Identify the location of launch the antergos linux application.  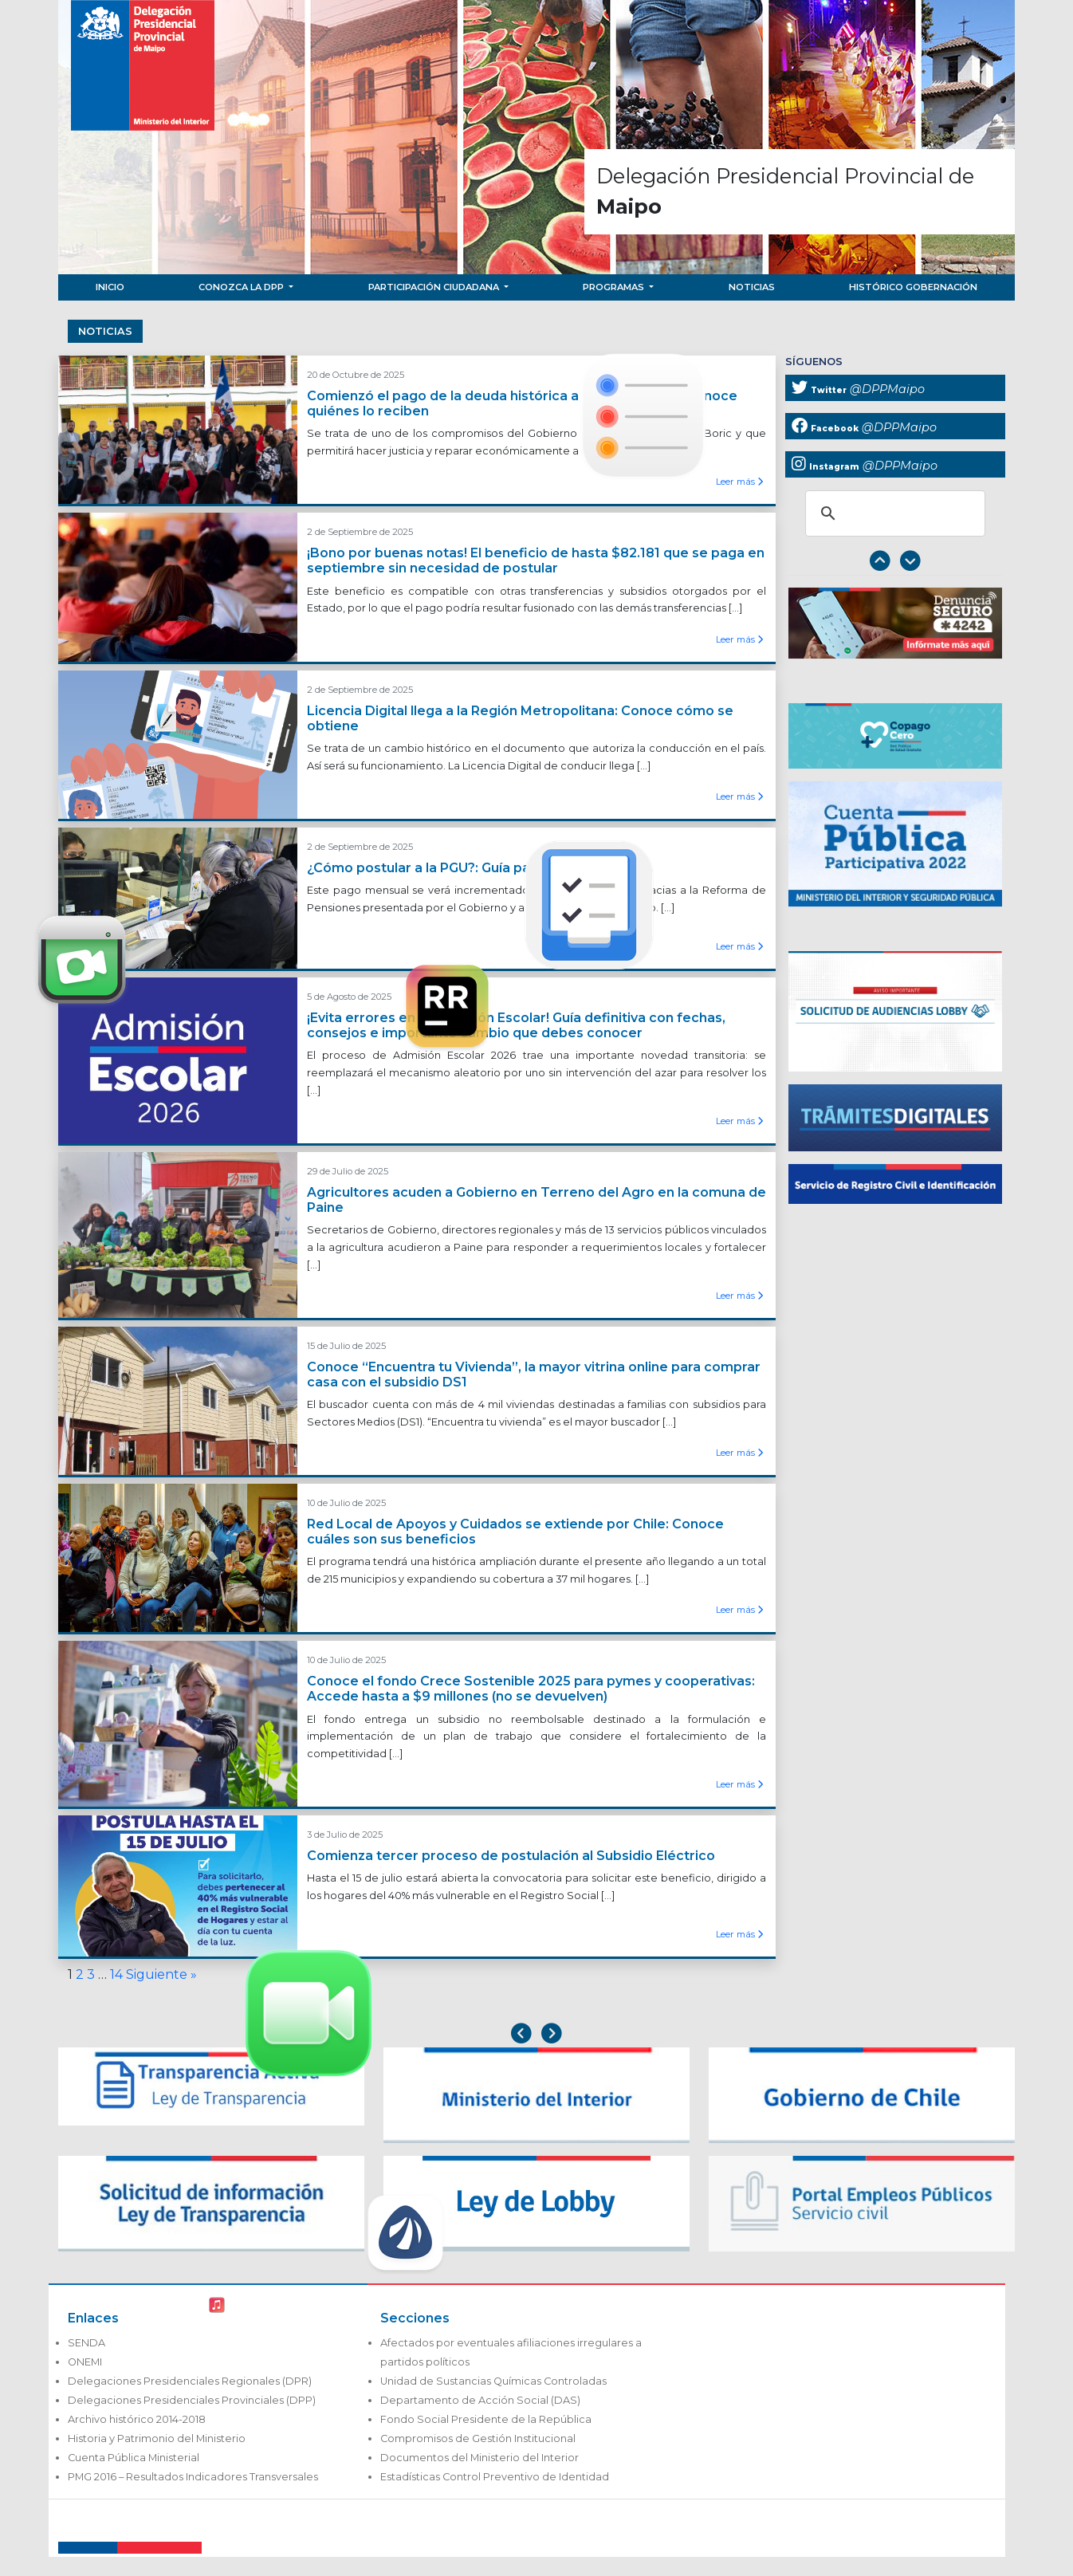
(405, 2232).